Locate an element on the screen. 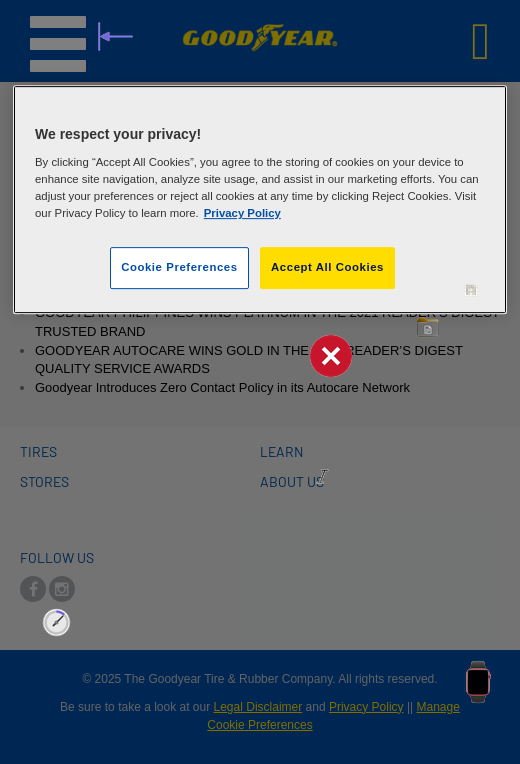 This screenshot has width=520, height=764. apply italic formatting to selected text is located at coordinates (322, 476).